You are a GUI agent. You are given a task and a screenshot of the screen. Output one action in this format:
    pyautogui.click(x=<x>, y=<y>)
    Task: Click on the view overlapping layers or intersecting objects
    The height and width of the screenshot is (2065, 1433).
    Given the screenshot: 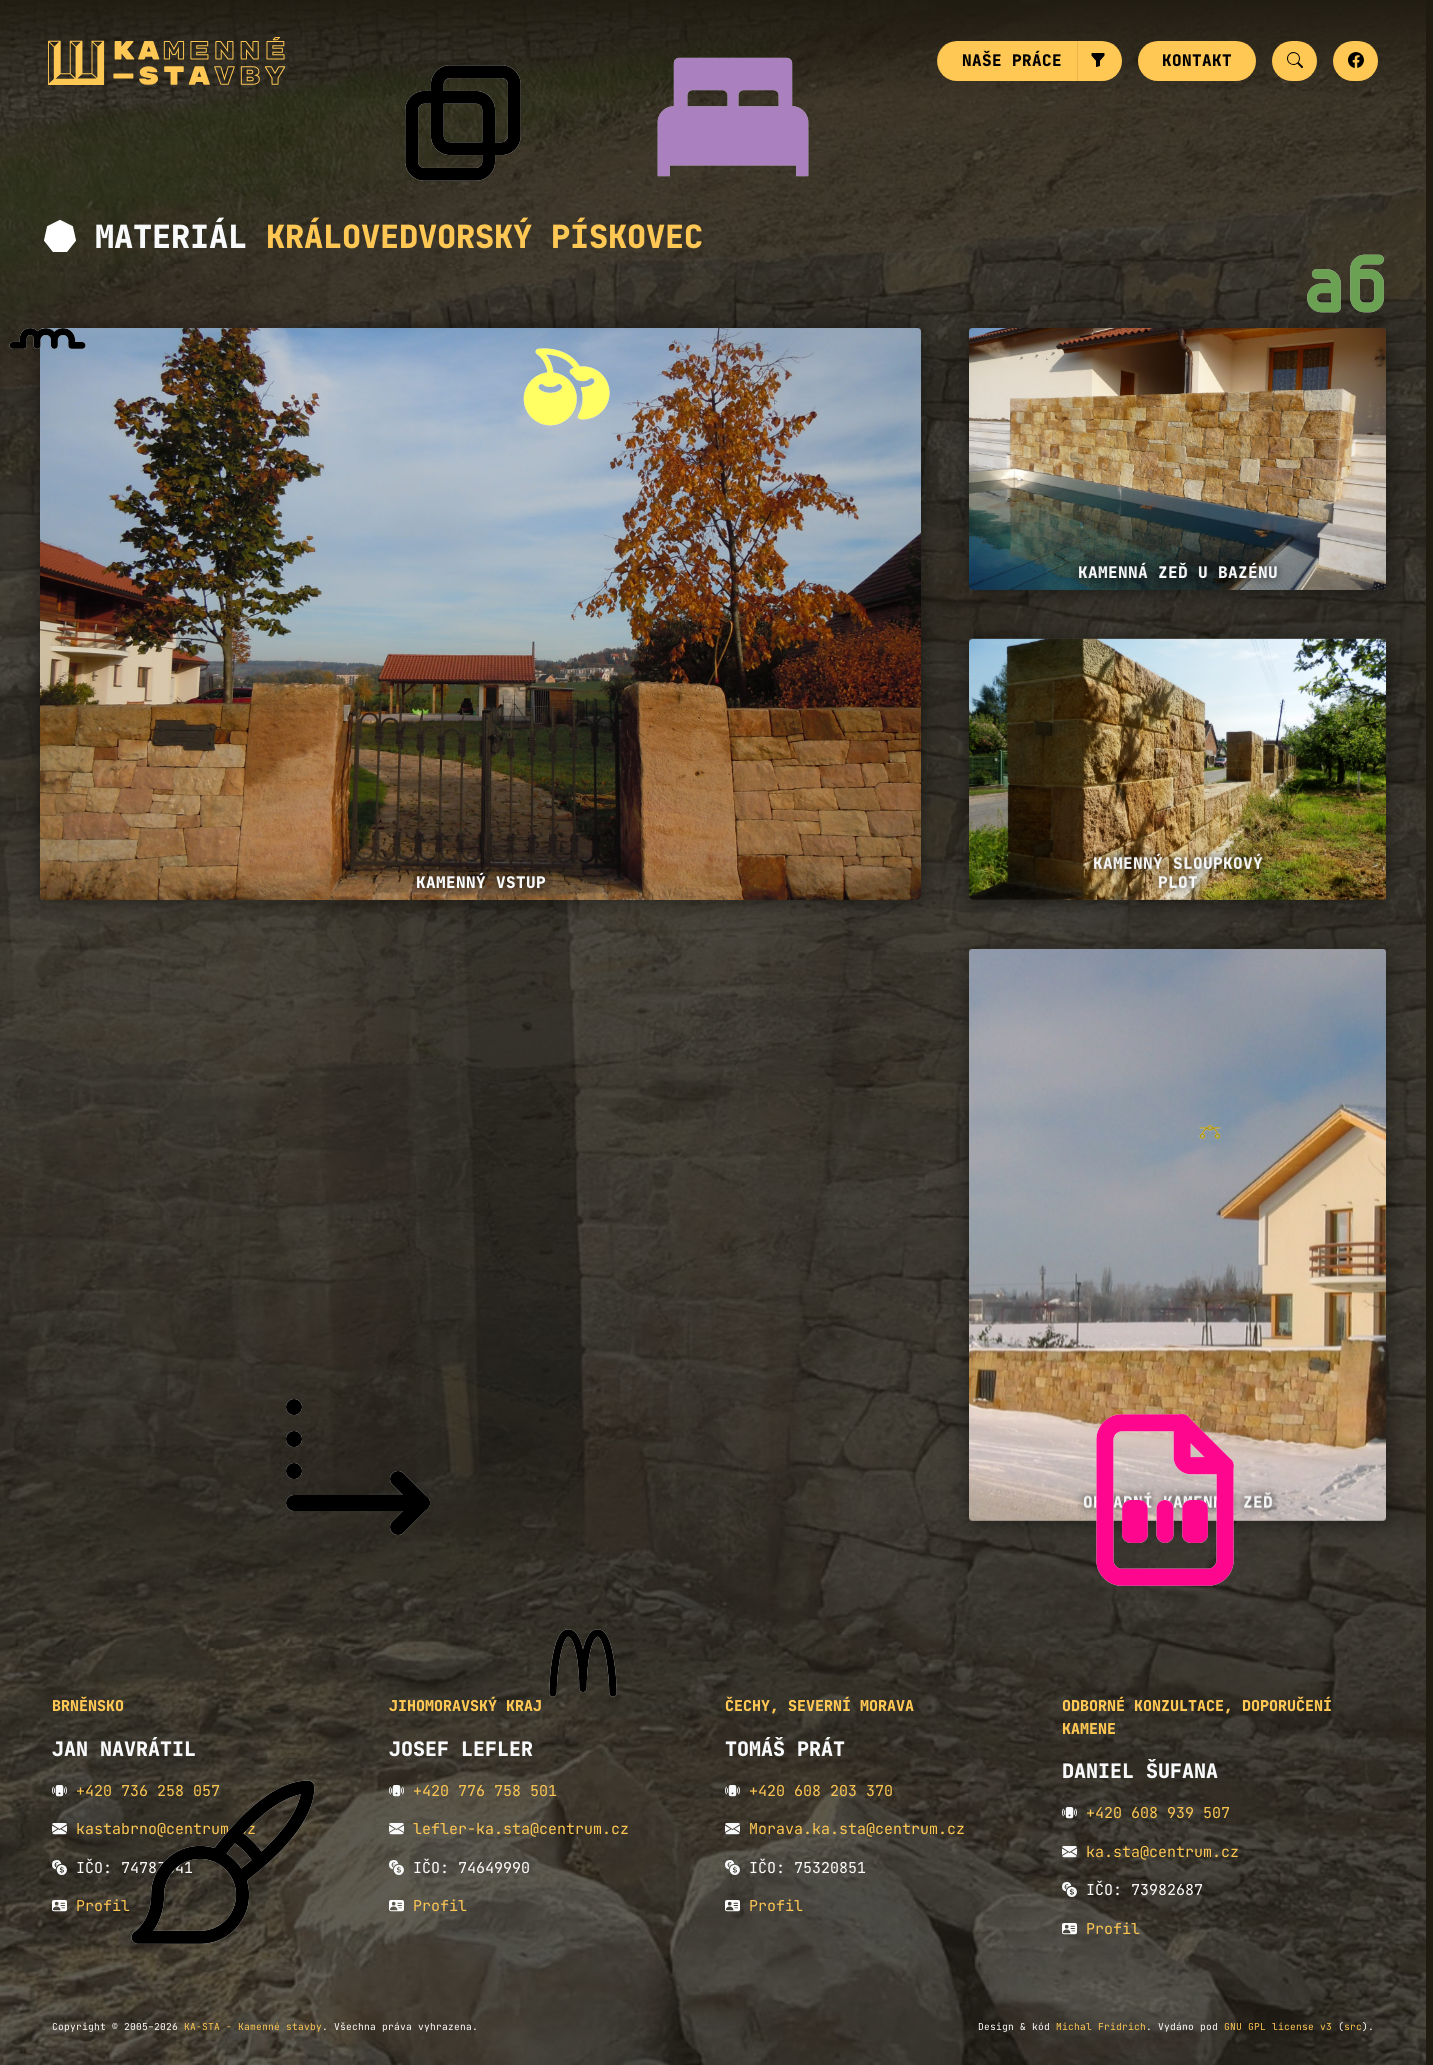 What is the action you would take?
    pyautogui.click(x=463, y=123)
    